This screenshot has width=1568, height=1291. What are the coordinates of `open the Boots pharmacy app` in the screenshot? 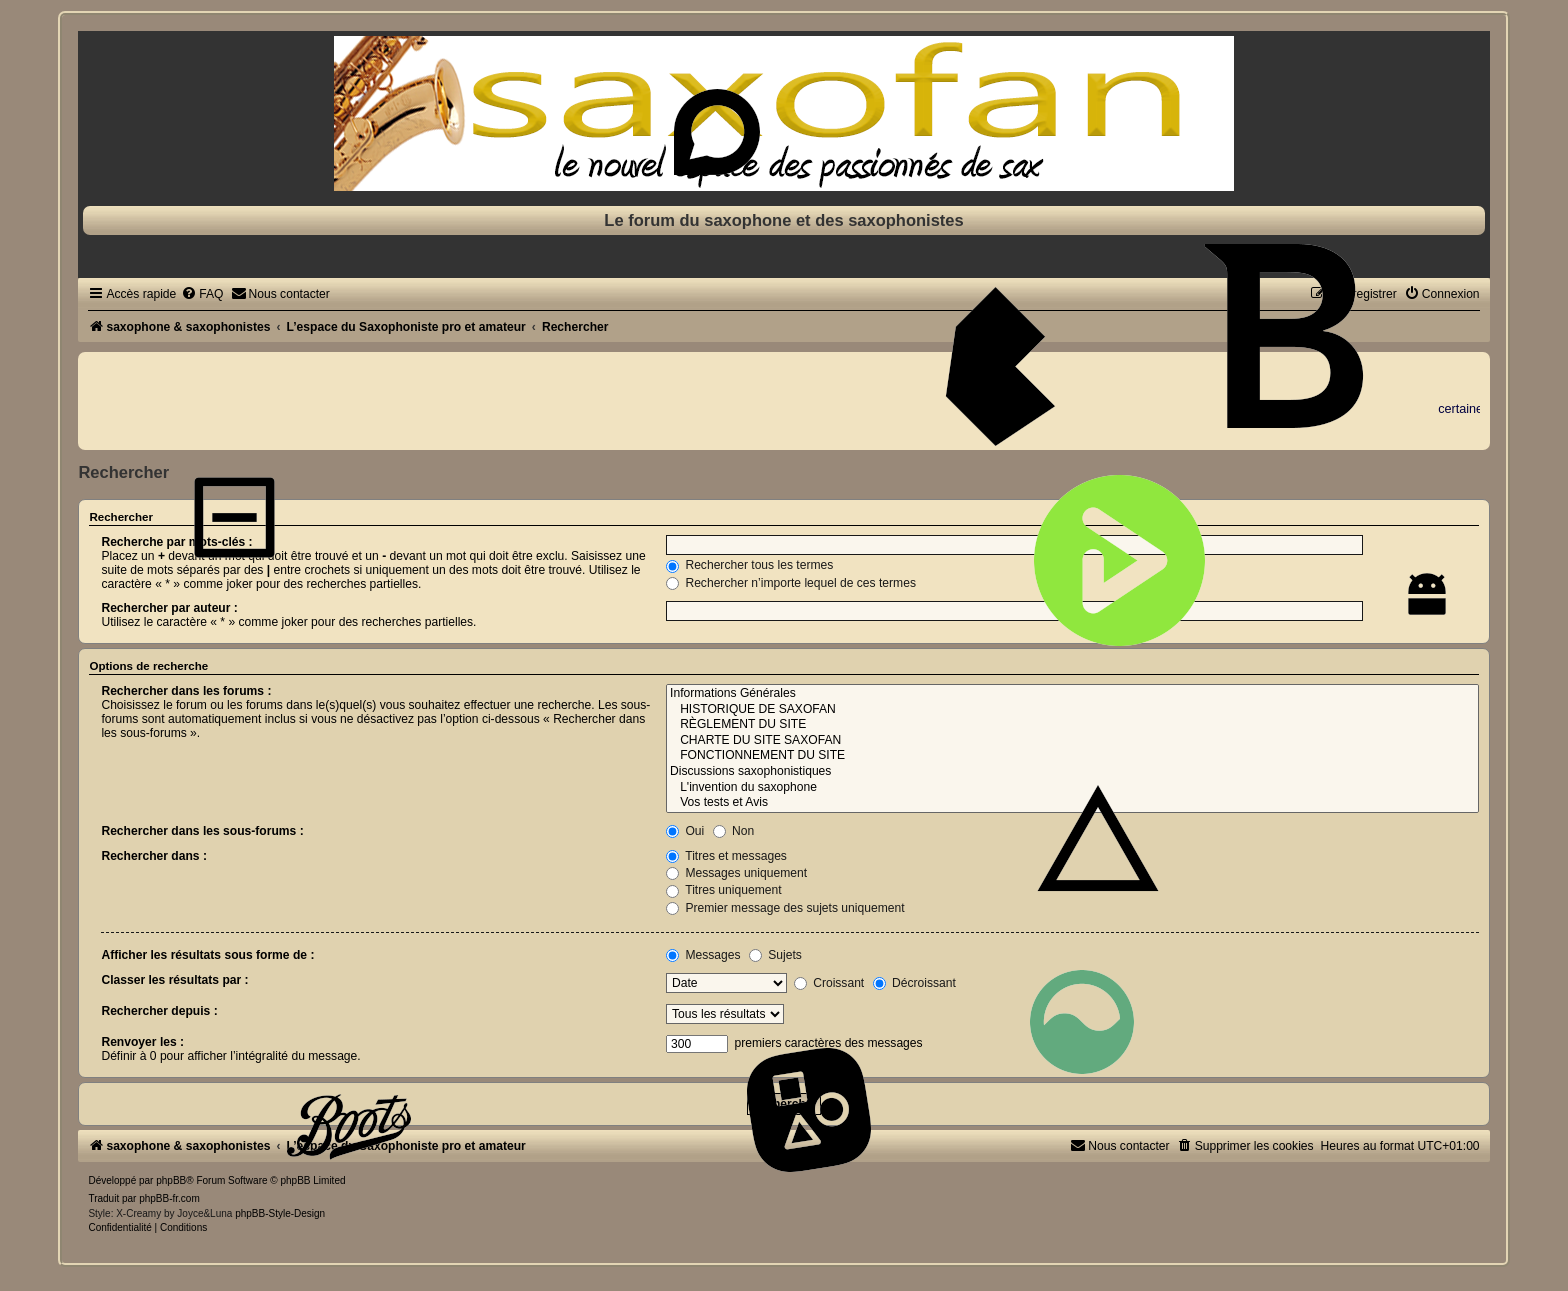 It's located at (349, 1127).